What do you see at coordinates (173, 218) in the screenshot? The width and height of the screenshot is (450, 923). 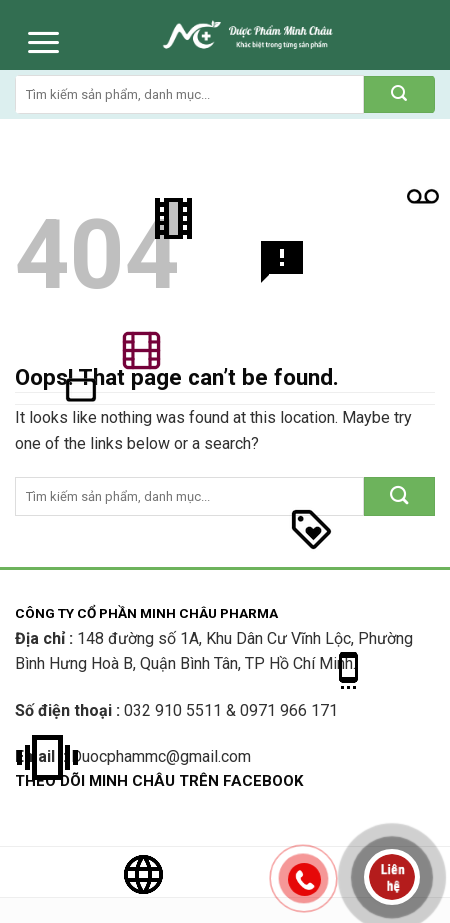 I see `access local movie theaters or showtimes` at bounding box center [173, 218].